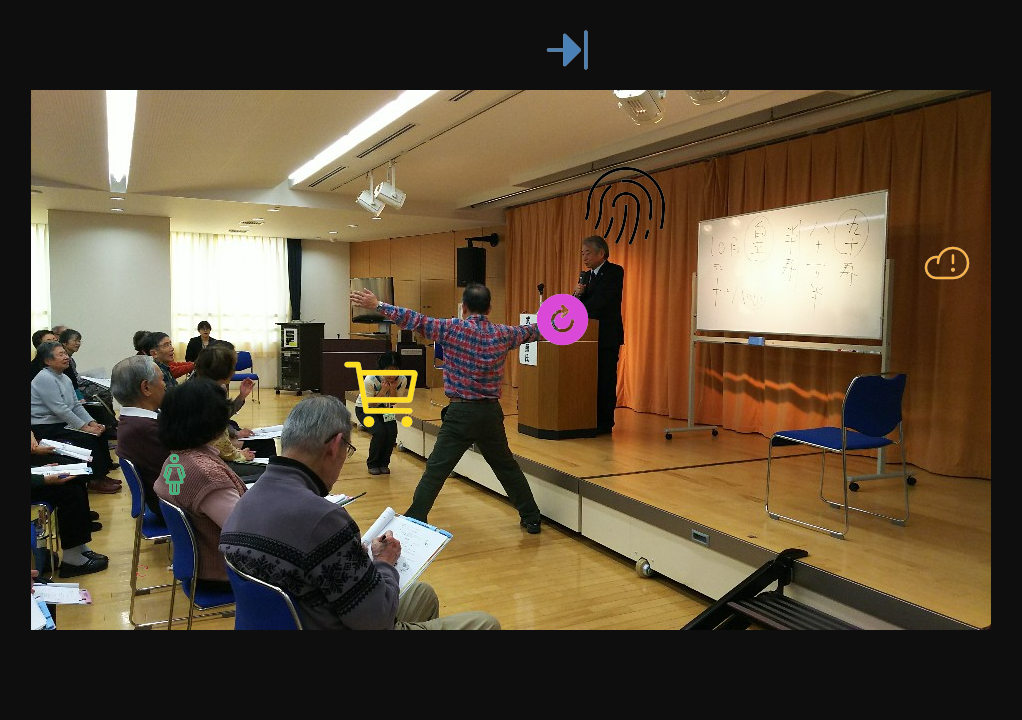  What do you see at coordinates (562, 319) in the screenshot?
I see `refresh or reload content` at bounding box center [562, 319].